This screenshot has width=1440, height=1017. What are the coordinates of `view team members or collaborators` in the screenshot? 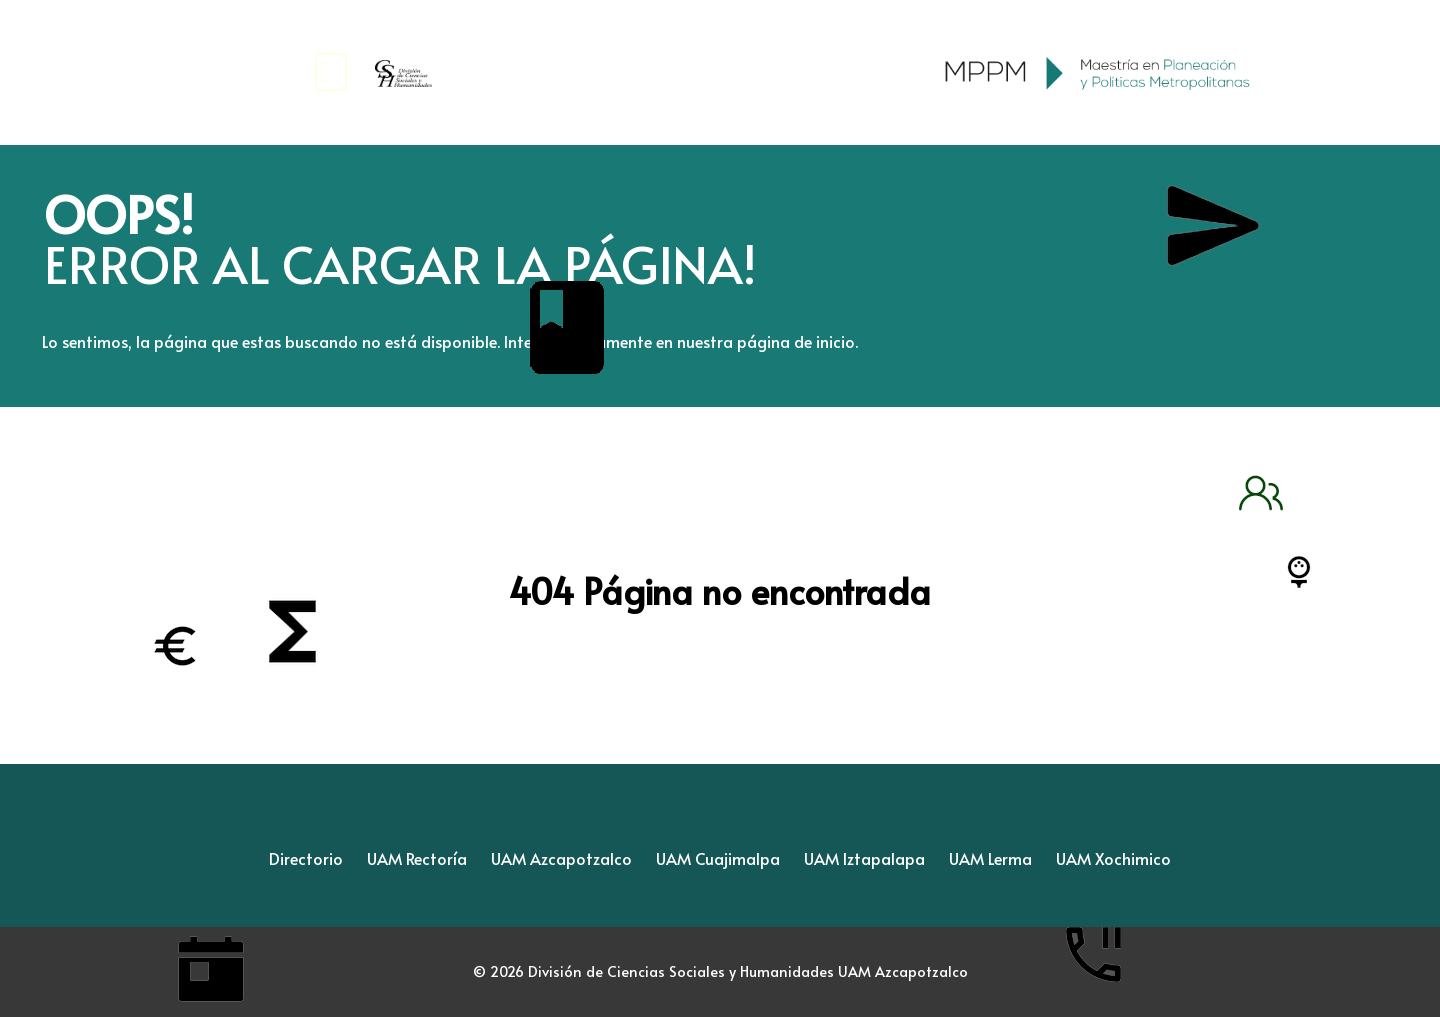 It's located at (1261, 493).